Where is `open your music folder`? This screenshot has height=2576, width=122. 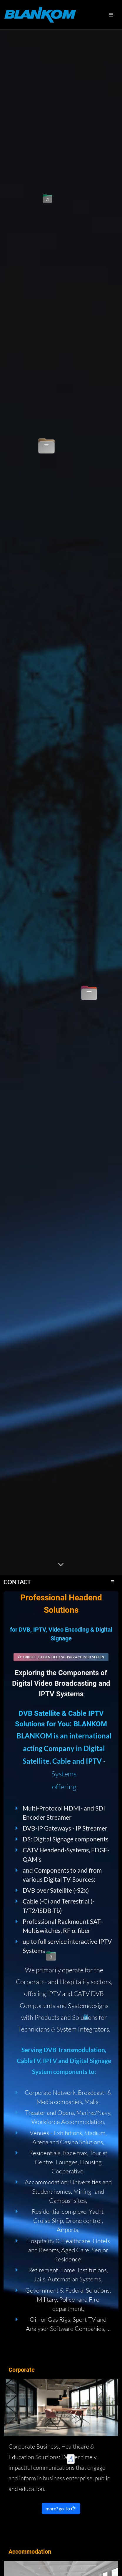
open your music folder is located at coordinates (47, 199).